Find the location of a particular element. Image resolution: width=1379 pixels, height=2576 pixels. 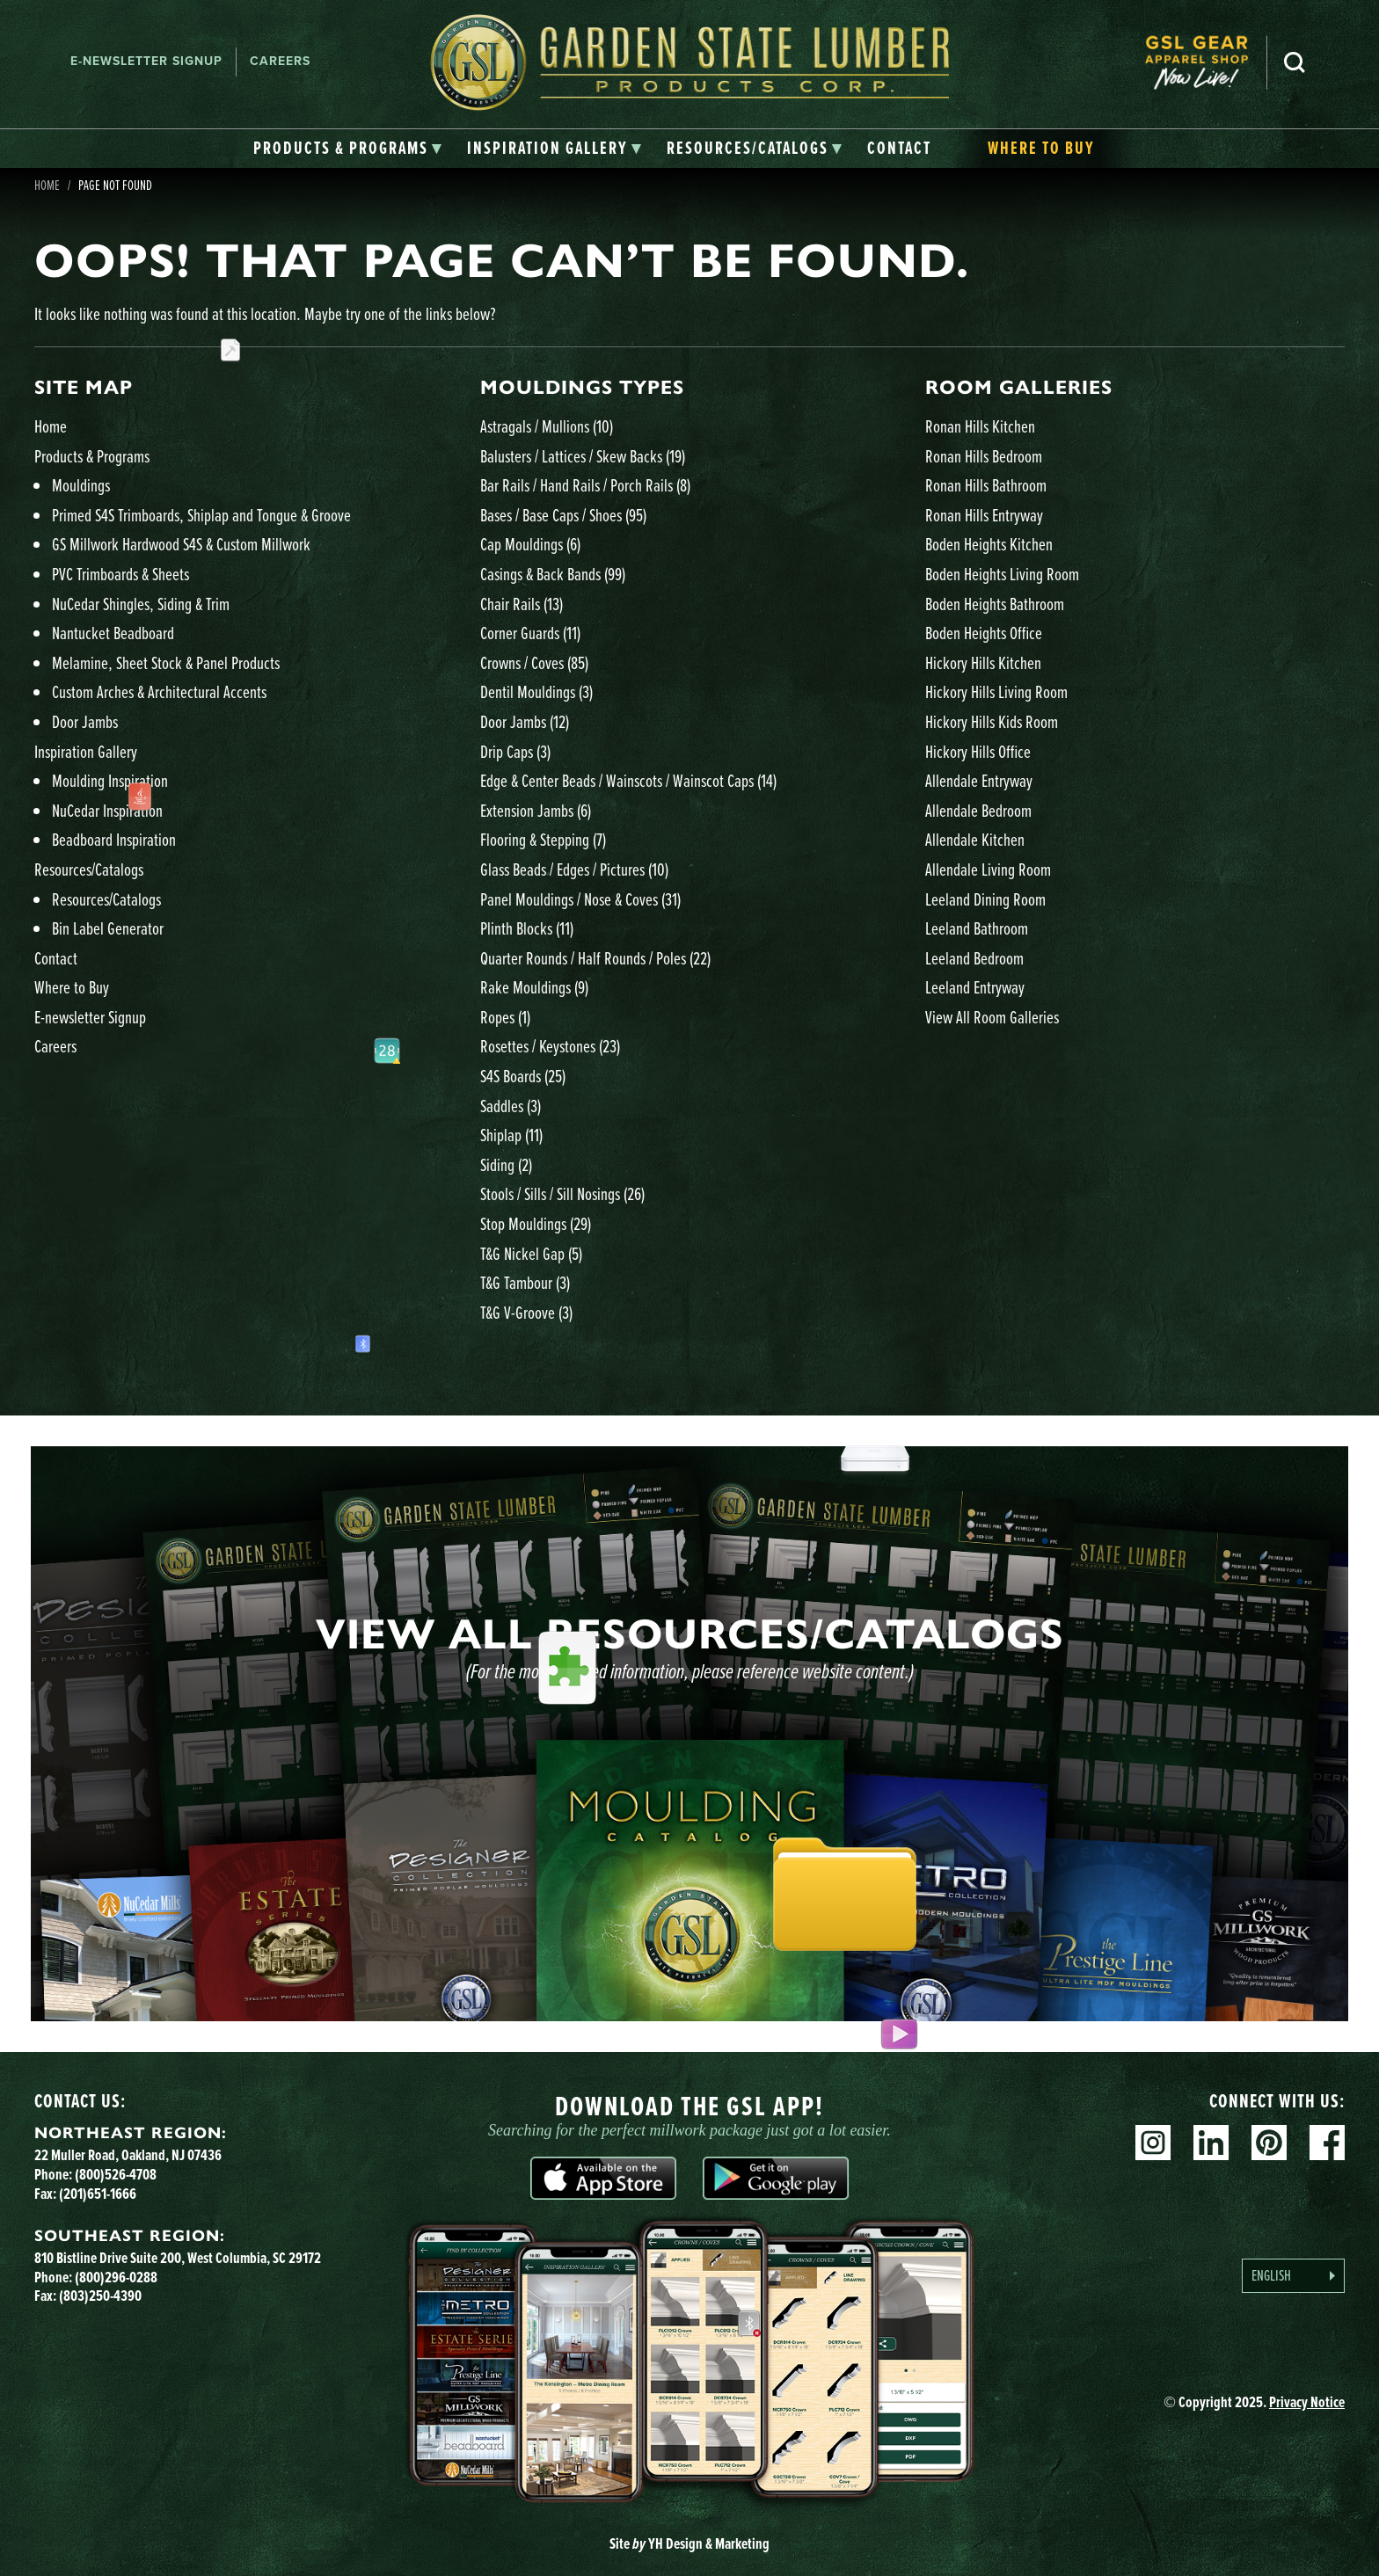

open folder to view files is located at coordinates (844, 1894).